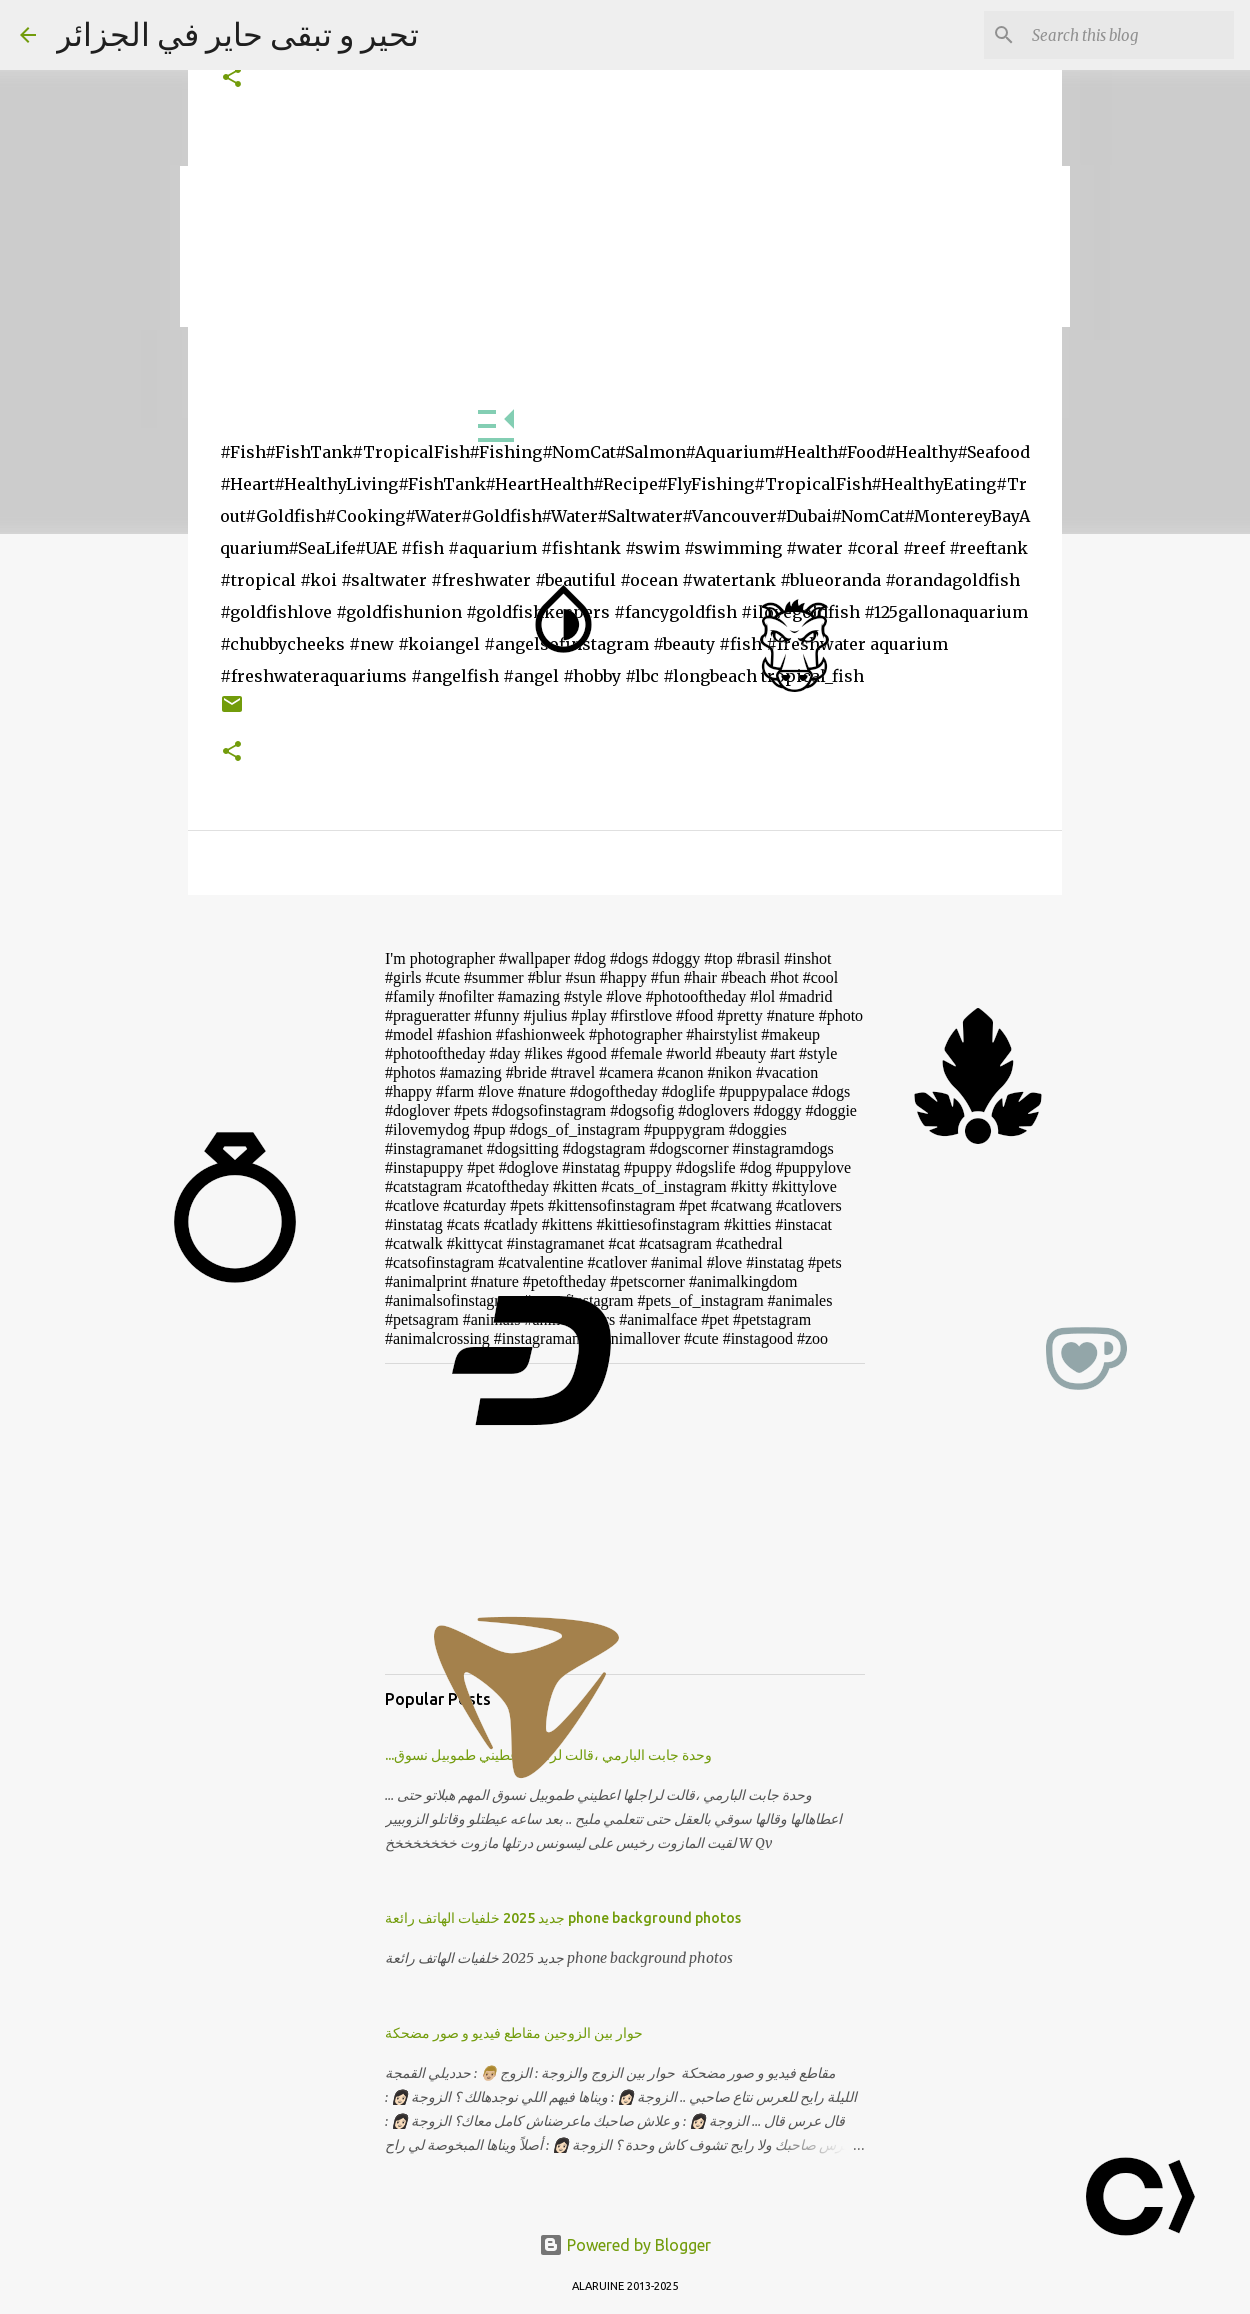 The height and width of the screenshot is (2314, 1250). Describe the element at coordinates (978, 1076) in the screenshot. I see `parse.ly logo` at that location.